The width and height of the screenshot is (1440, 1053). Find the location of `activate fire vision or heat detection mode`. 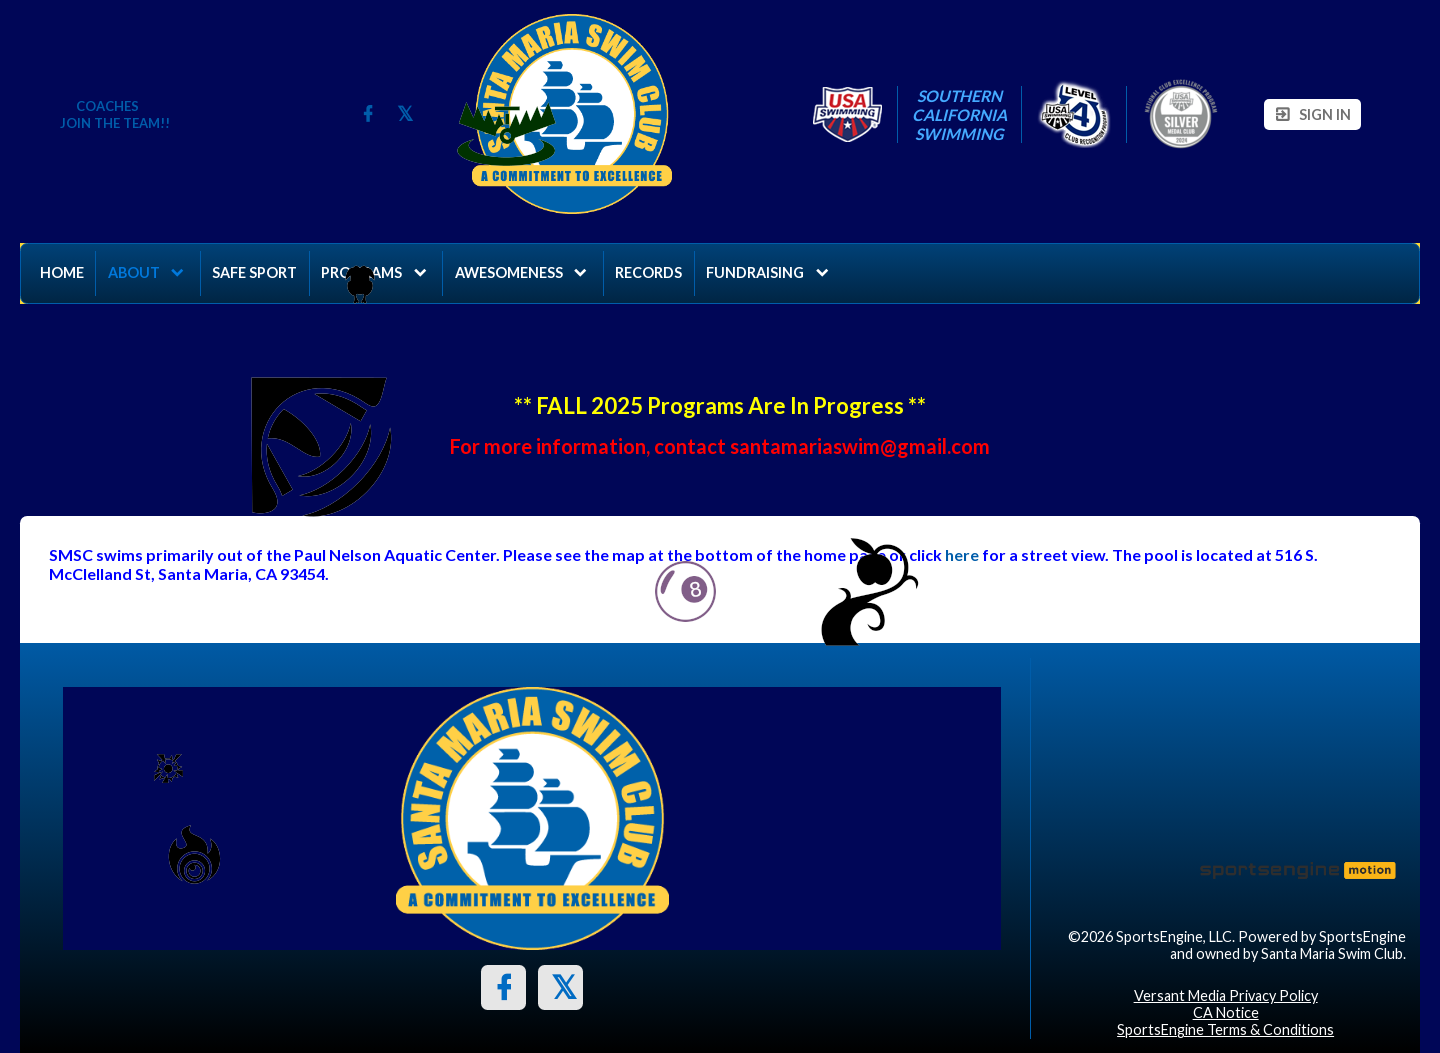

activate fire vision or heat detection mode is located at coordinates (193, 854).